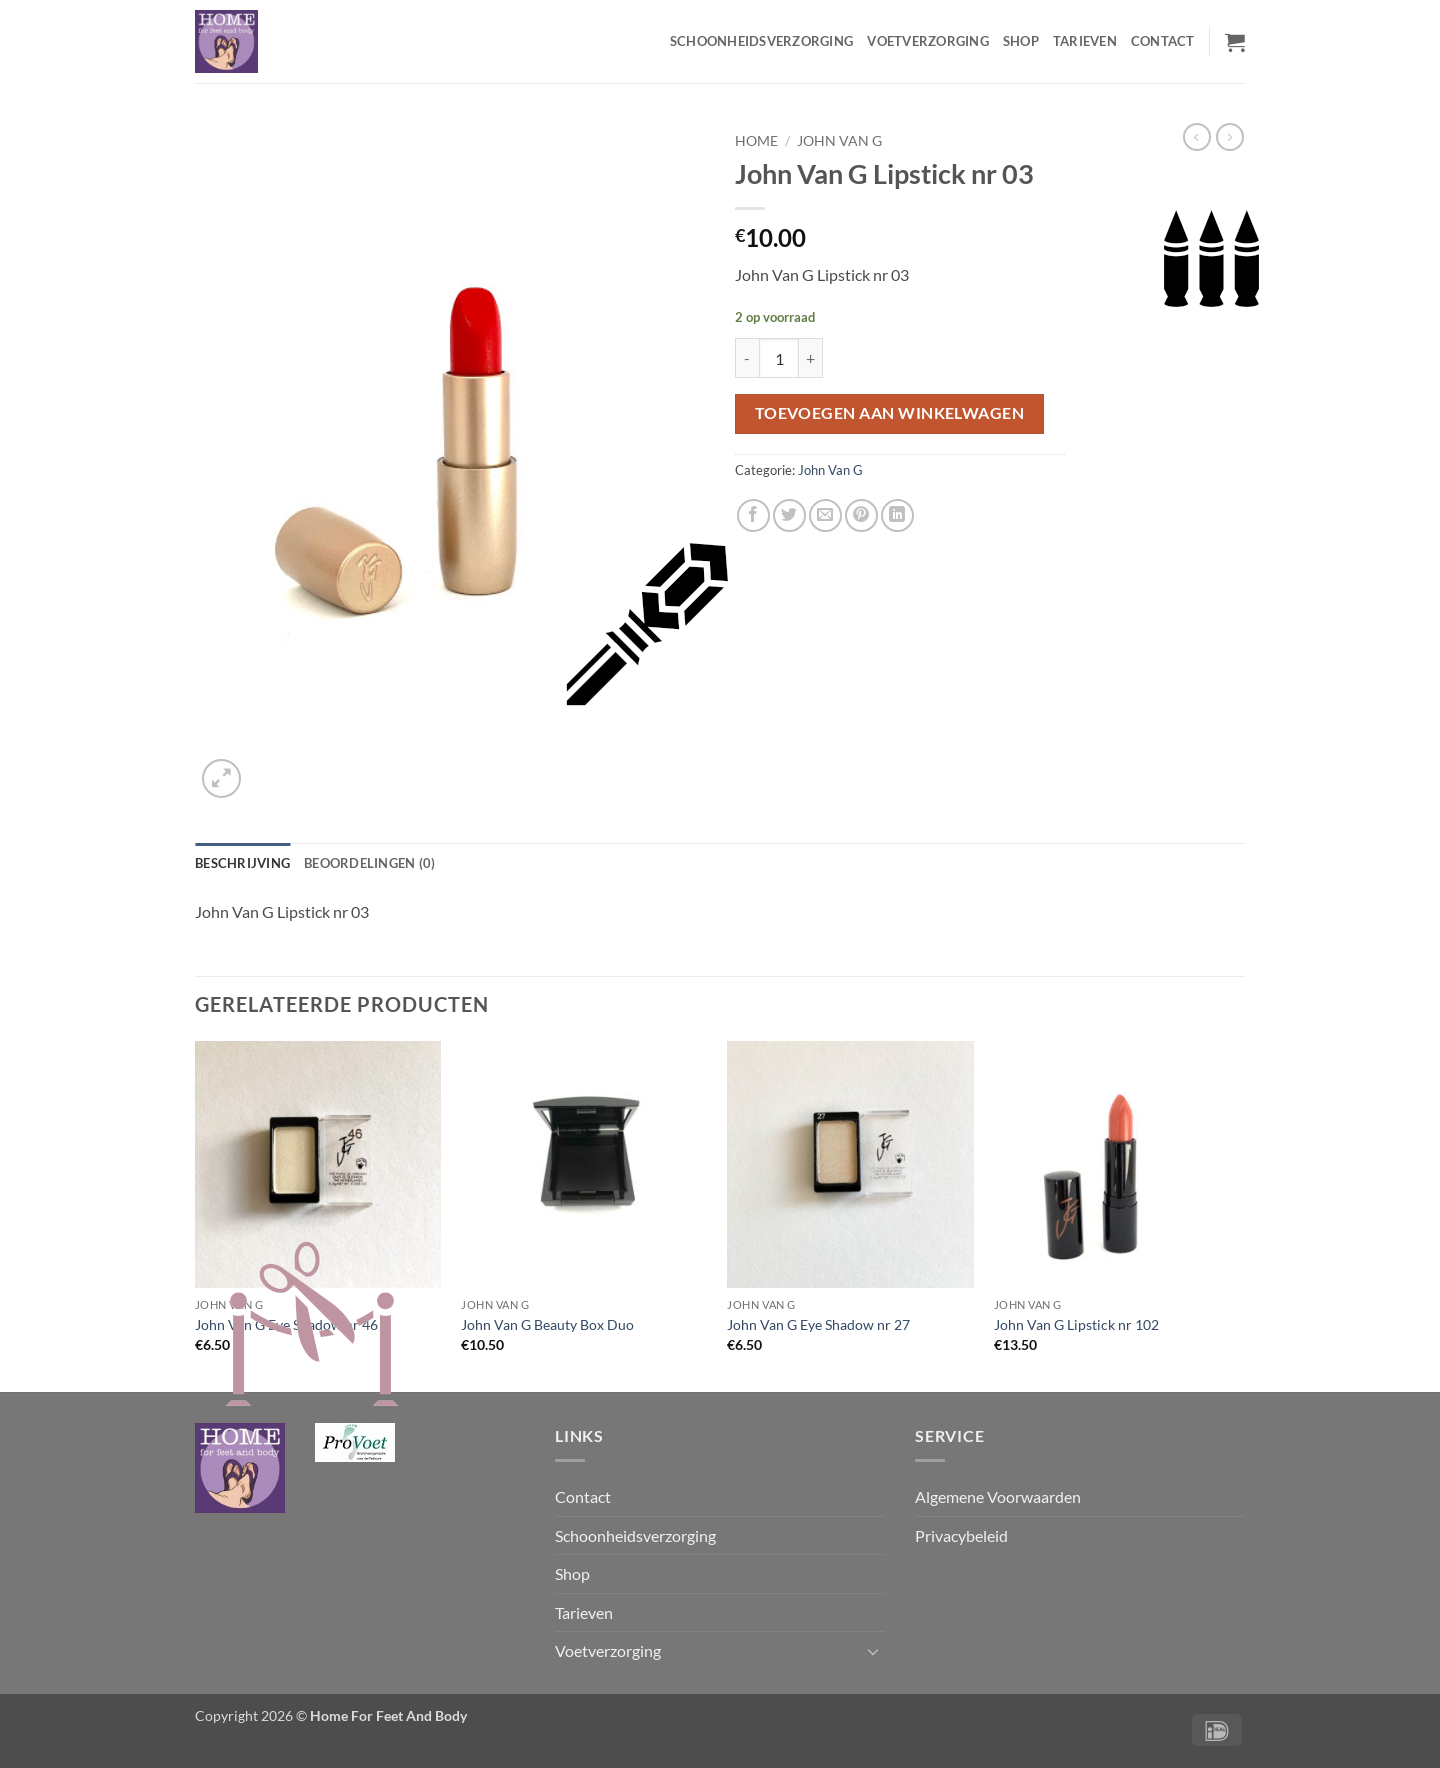 The image size is (1440, 1768). Describe the element at coordinates (312, 1321) in the screenshot. I see `indicates a new feature or section launch` at that location.